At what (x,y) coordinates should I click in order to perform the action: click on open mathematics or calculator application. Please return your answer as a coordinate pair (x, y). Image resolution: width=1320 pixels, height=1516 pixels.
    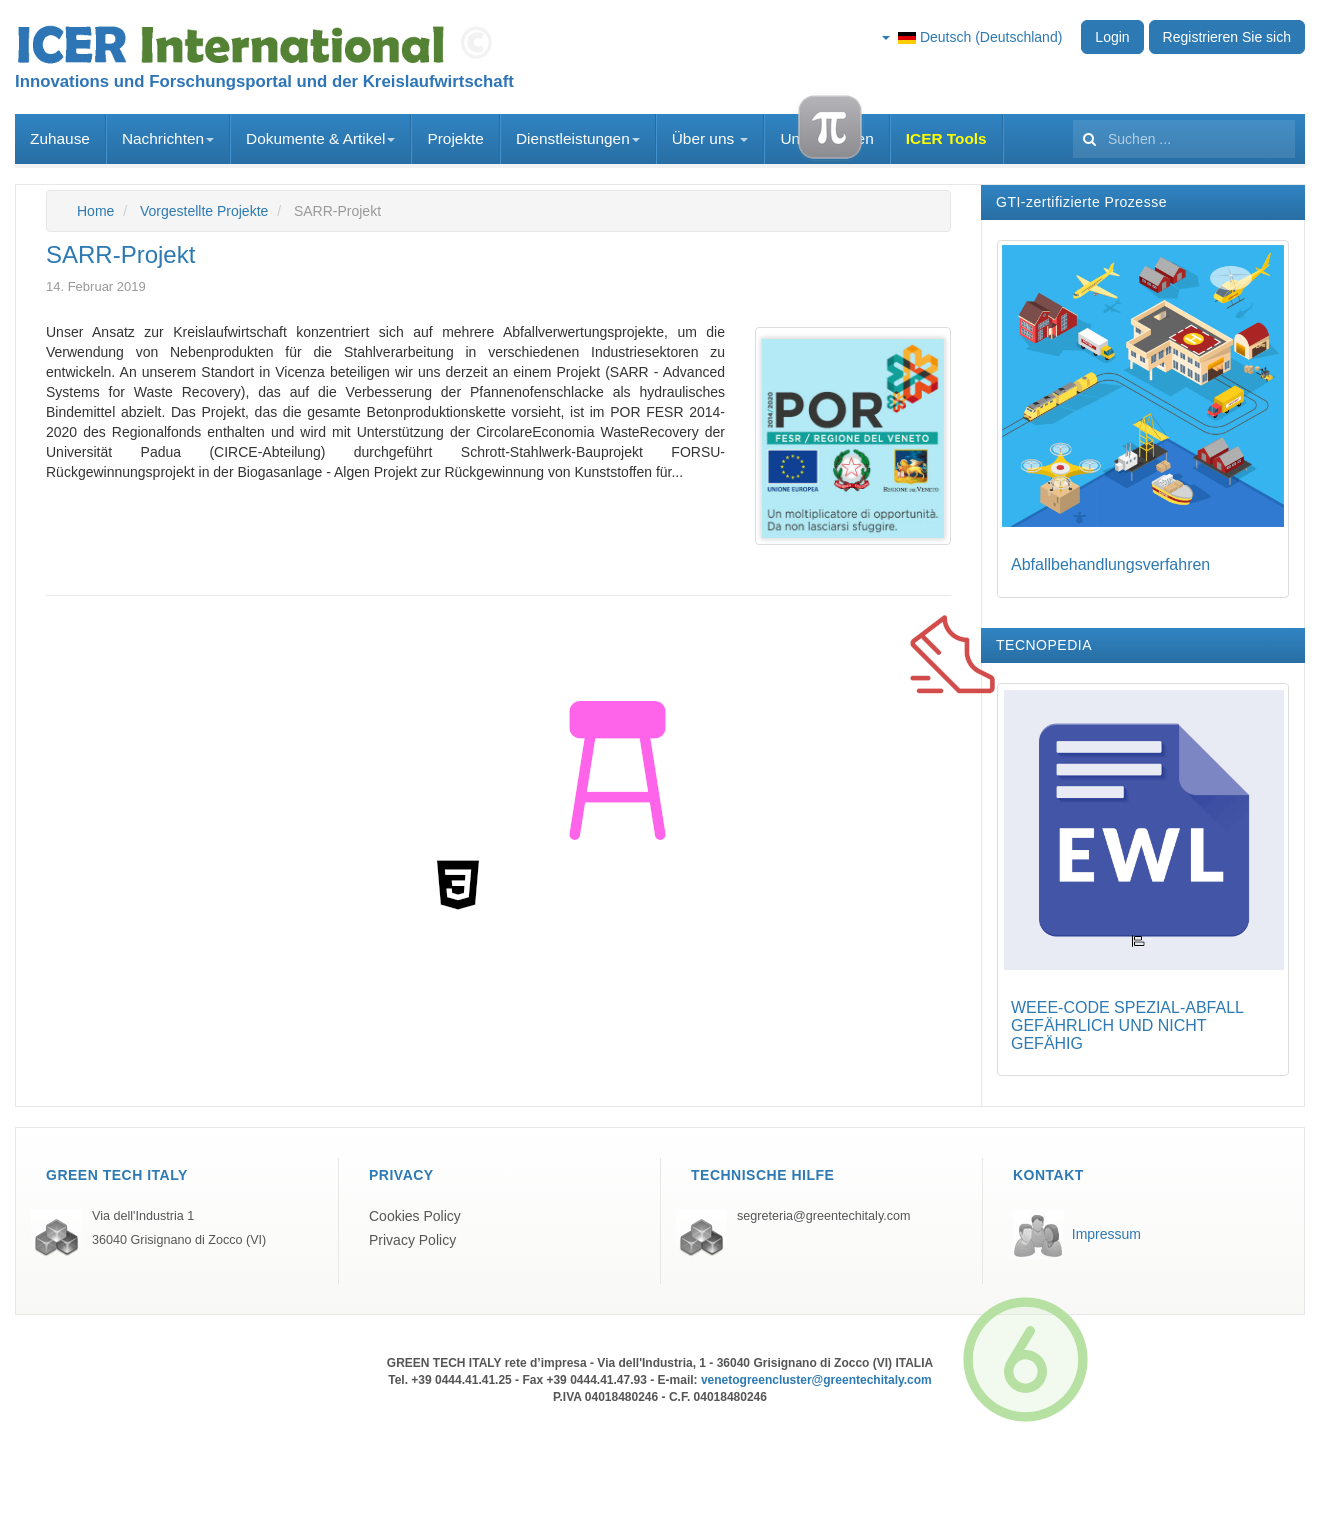
    Looking at the image, I should click on (830, 127).